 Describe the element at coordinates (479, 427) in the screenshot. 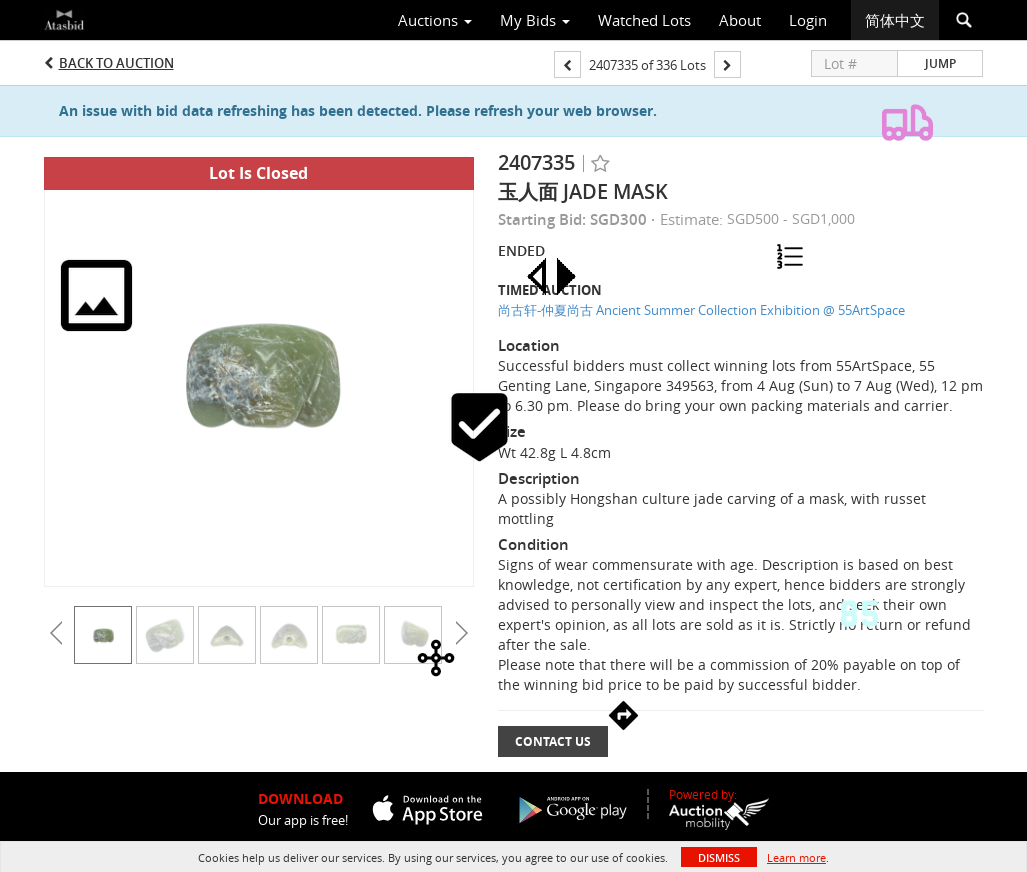

I see `indicates a verified or confirmed location` at that location.